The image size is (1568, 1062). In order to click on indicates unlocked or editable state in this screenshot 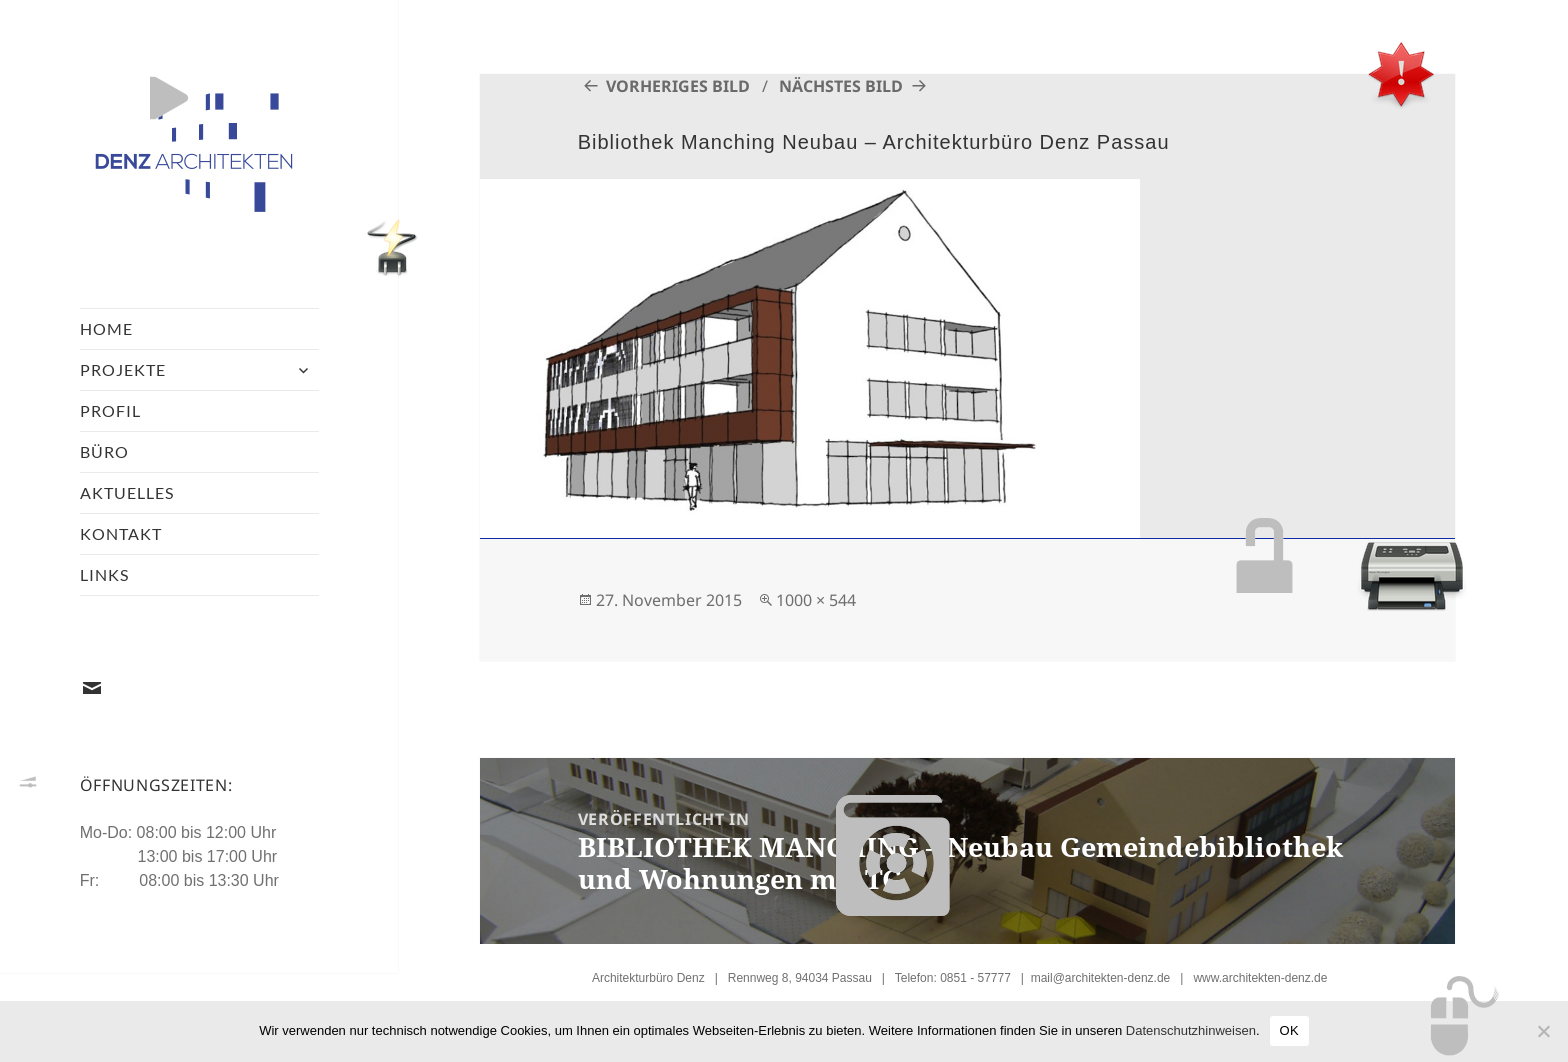, I will do `click(1264, 555)`.